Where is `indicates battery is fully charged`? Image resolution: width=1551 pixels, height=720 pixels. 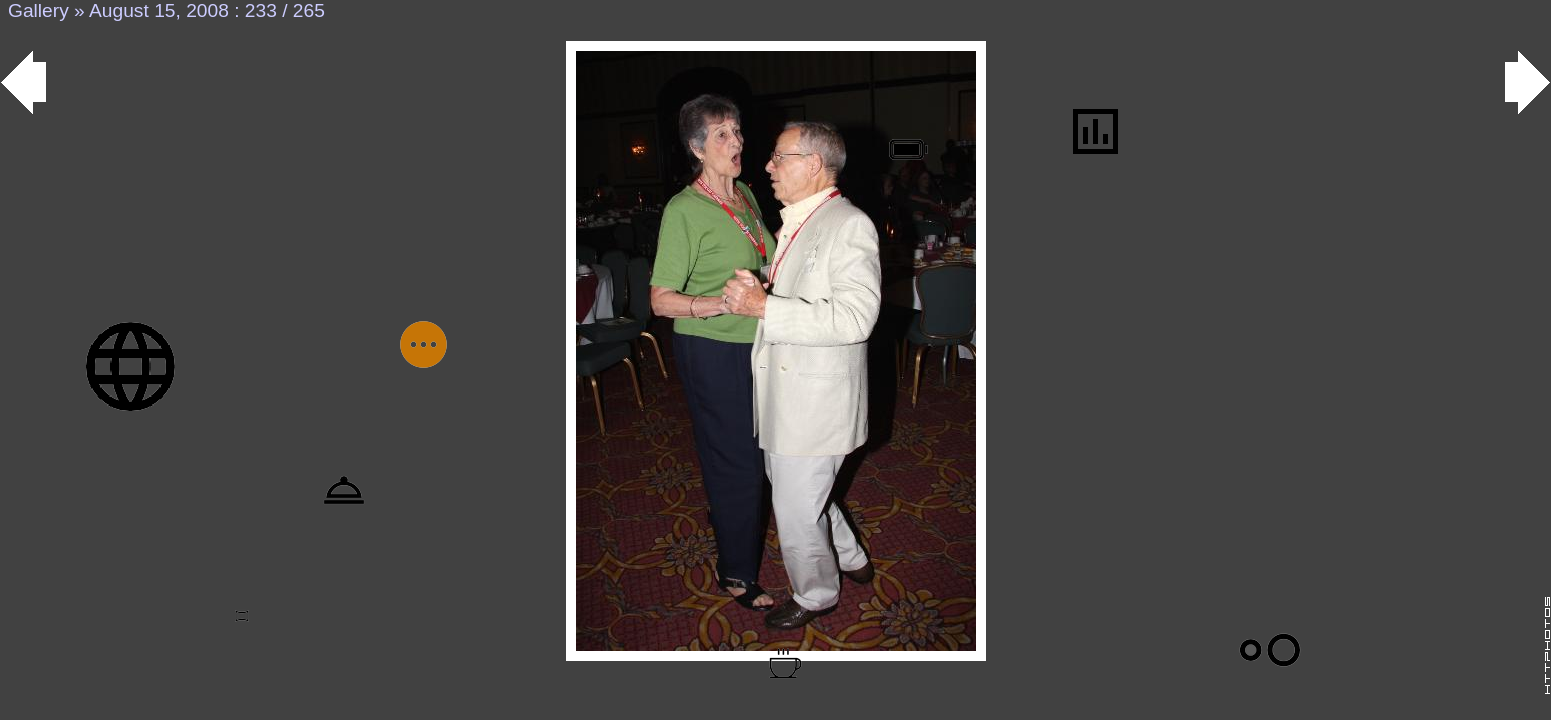
indicates battery is fully charged is located at coordinates (908, 149).